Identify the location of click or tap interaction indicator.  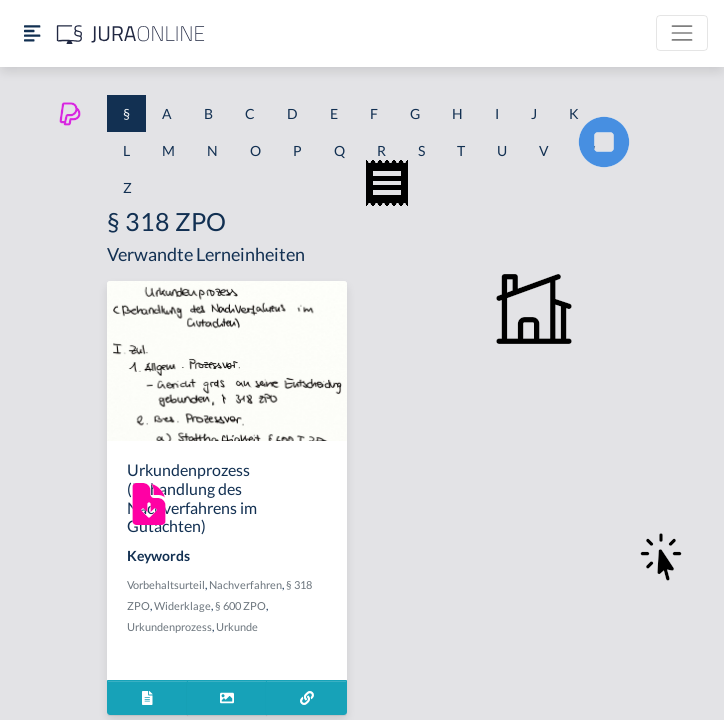
(661, 557).